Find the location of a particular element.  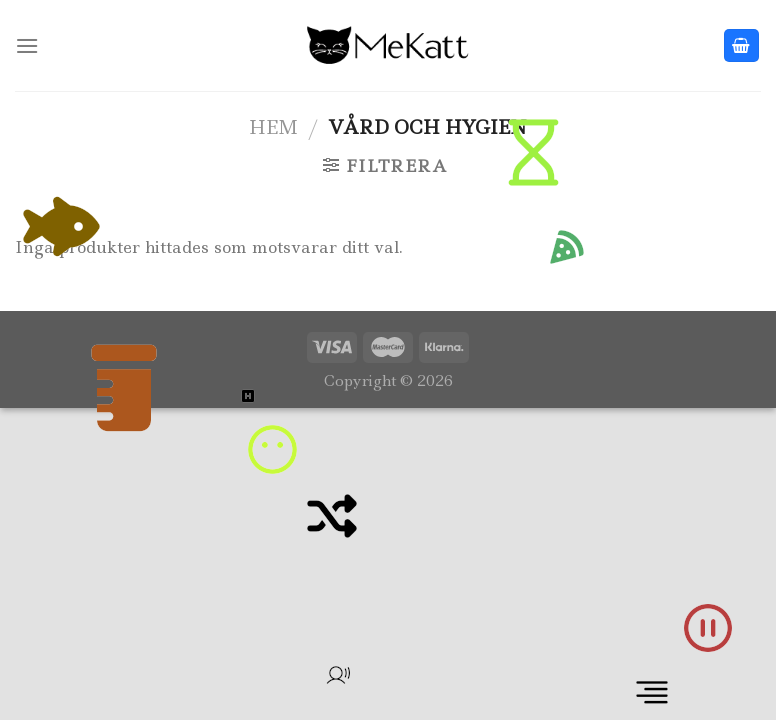

view prescription or medication details is located at coordinates (124, 388).